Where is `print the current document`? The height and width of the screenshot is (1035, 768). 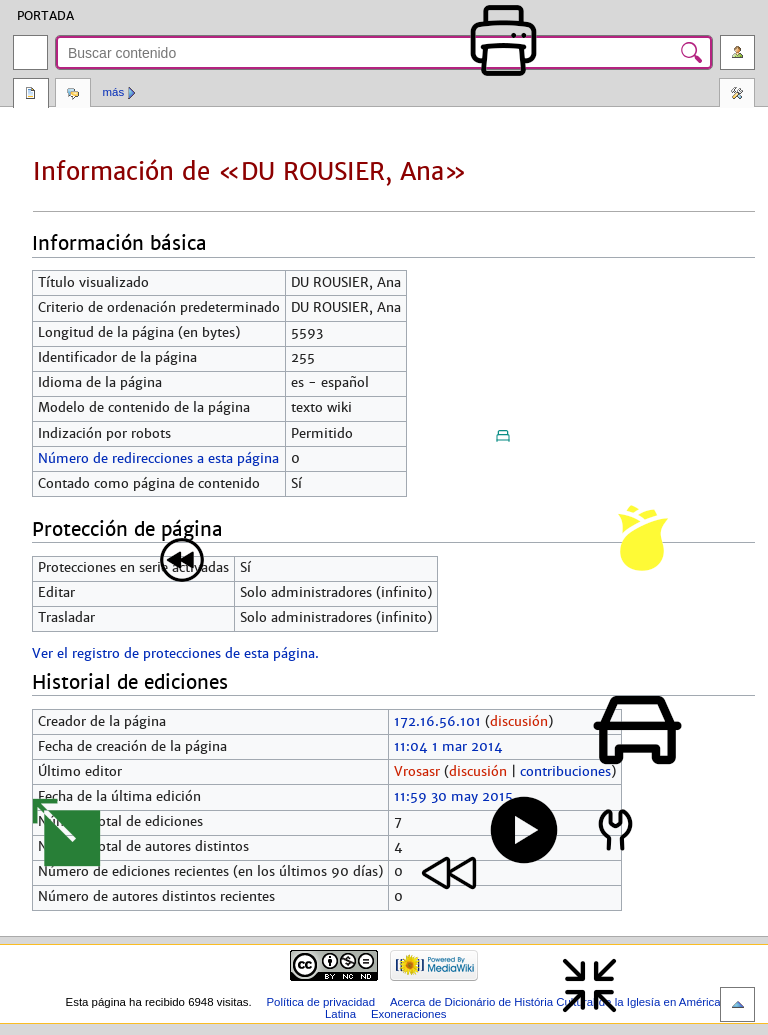 print the current document is located at coordinates (503, 40).